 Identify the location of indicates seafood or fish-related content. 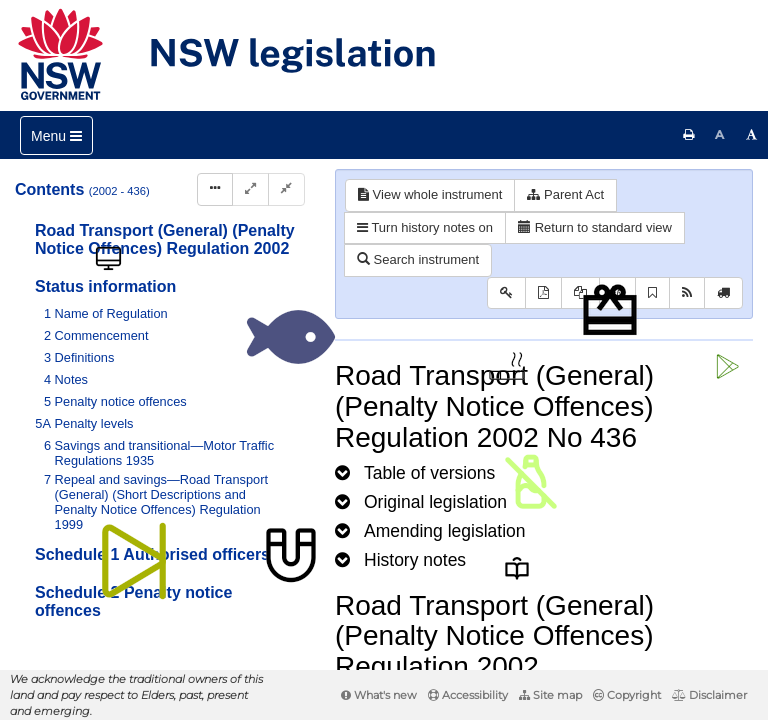
(291, 337).